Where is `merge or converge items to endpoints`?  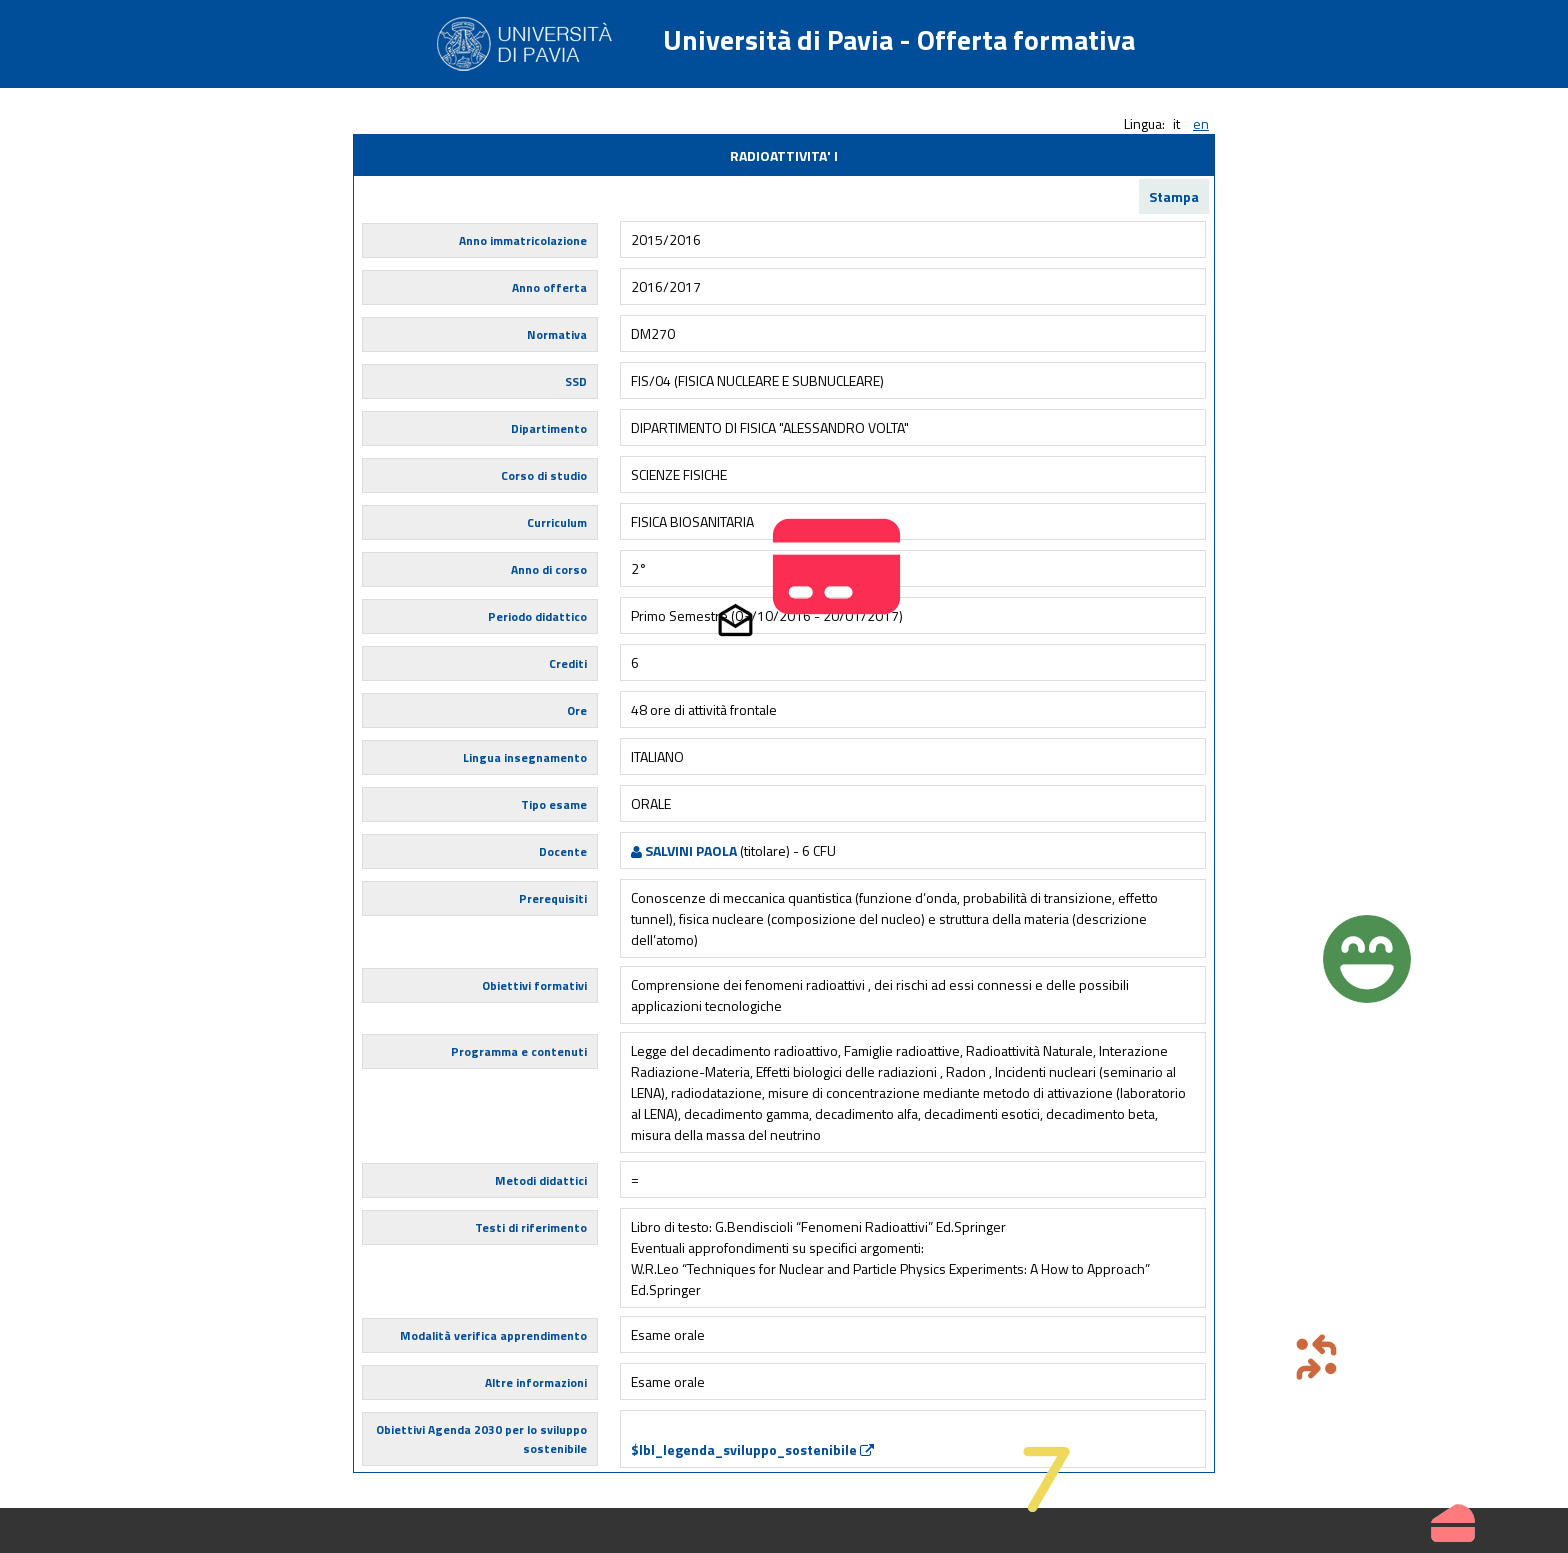
merge or converge items to endpoints is located at coordinates (1316, 1358).